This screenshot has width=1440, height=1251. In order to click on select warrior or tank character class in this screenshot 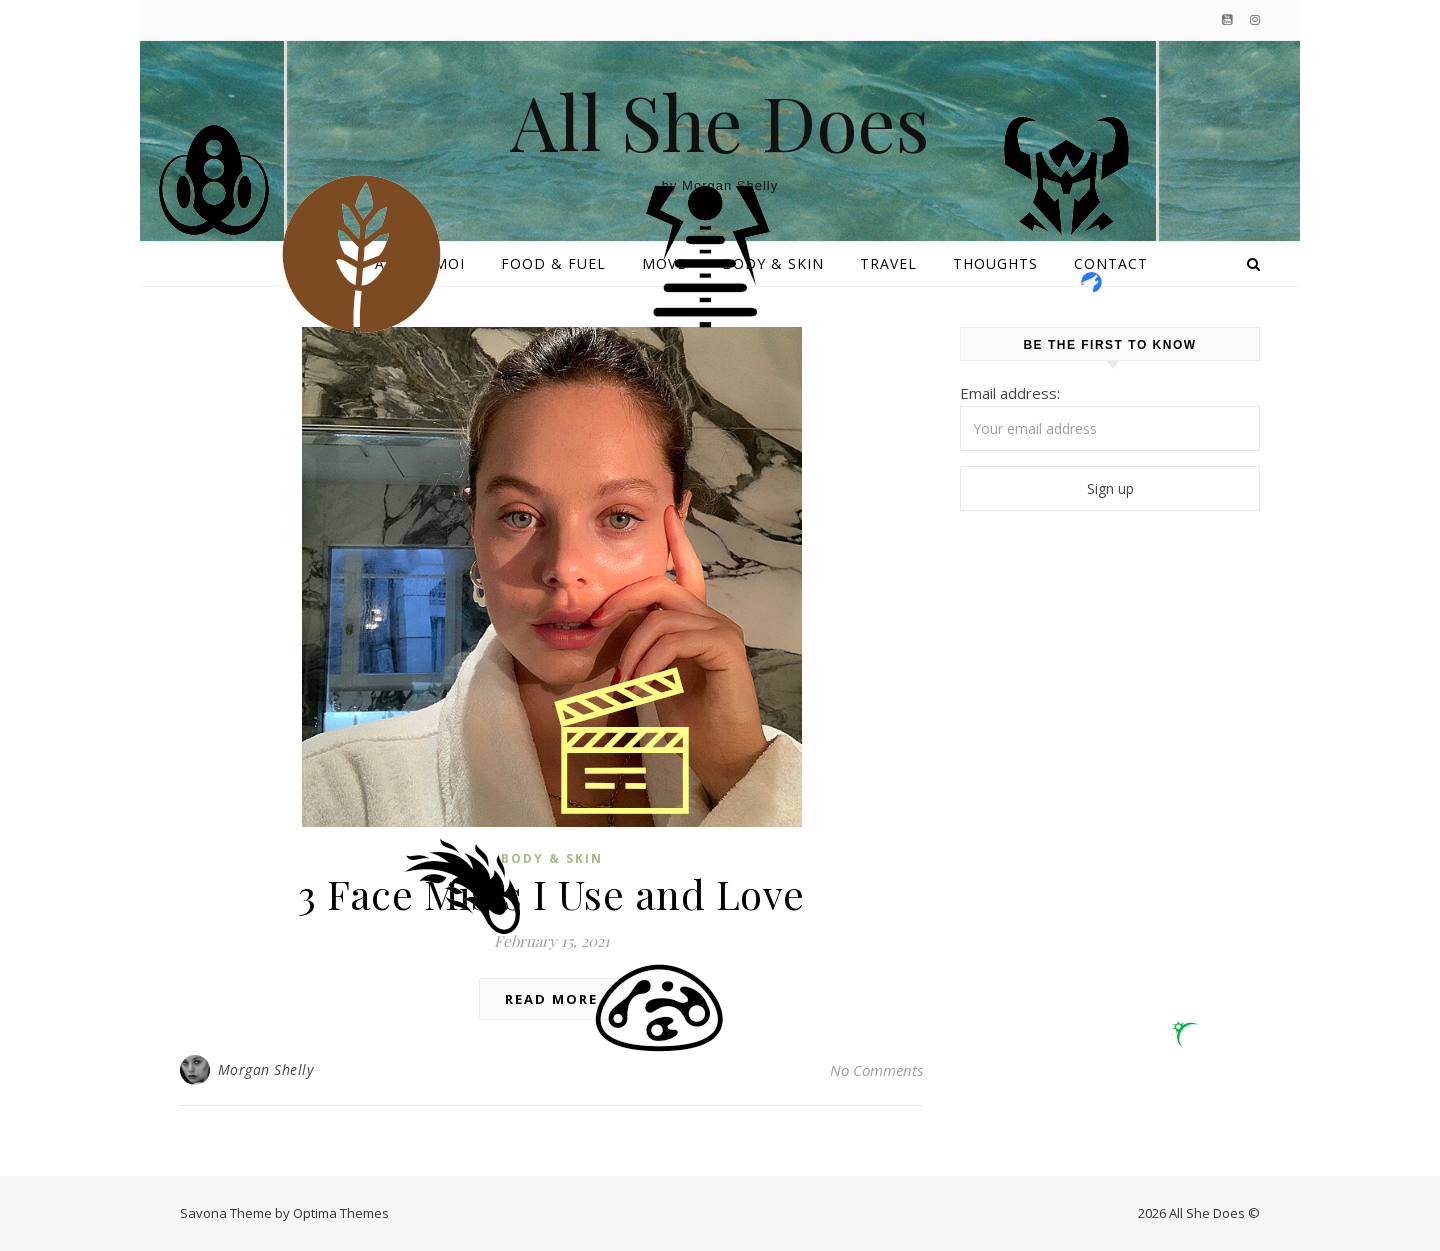, I will do `click(1066, 174)`.